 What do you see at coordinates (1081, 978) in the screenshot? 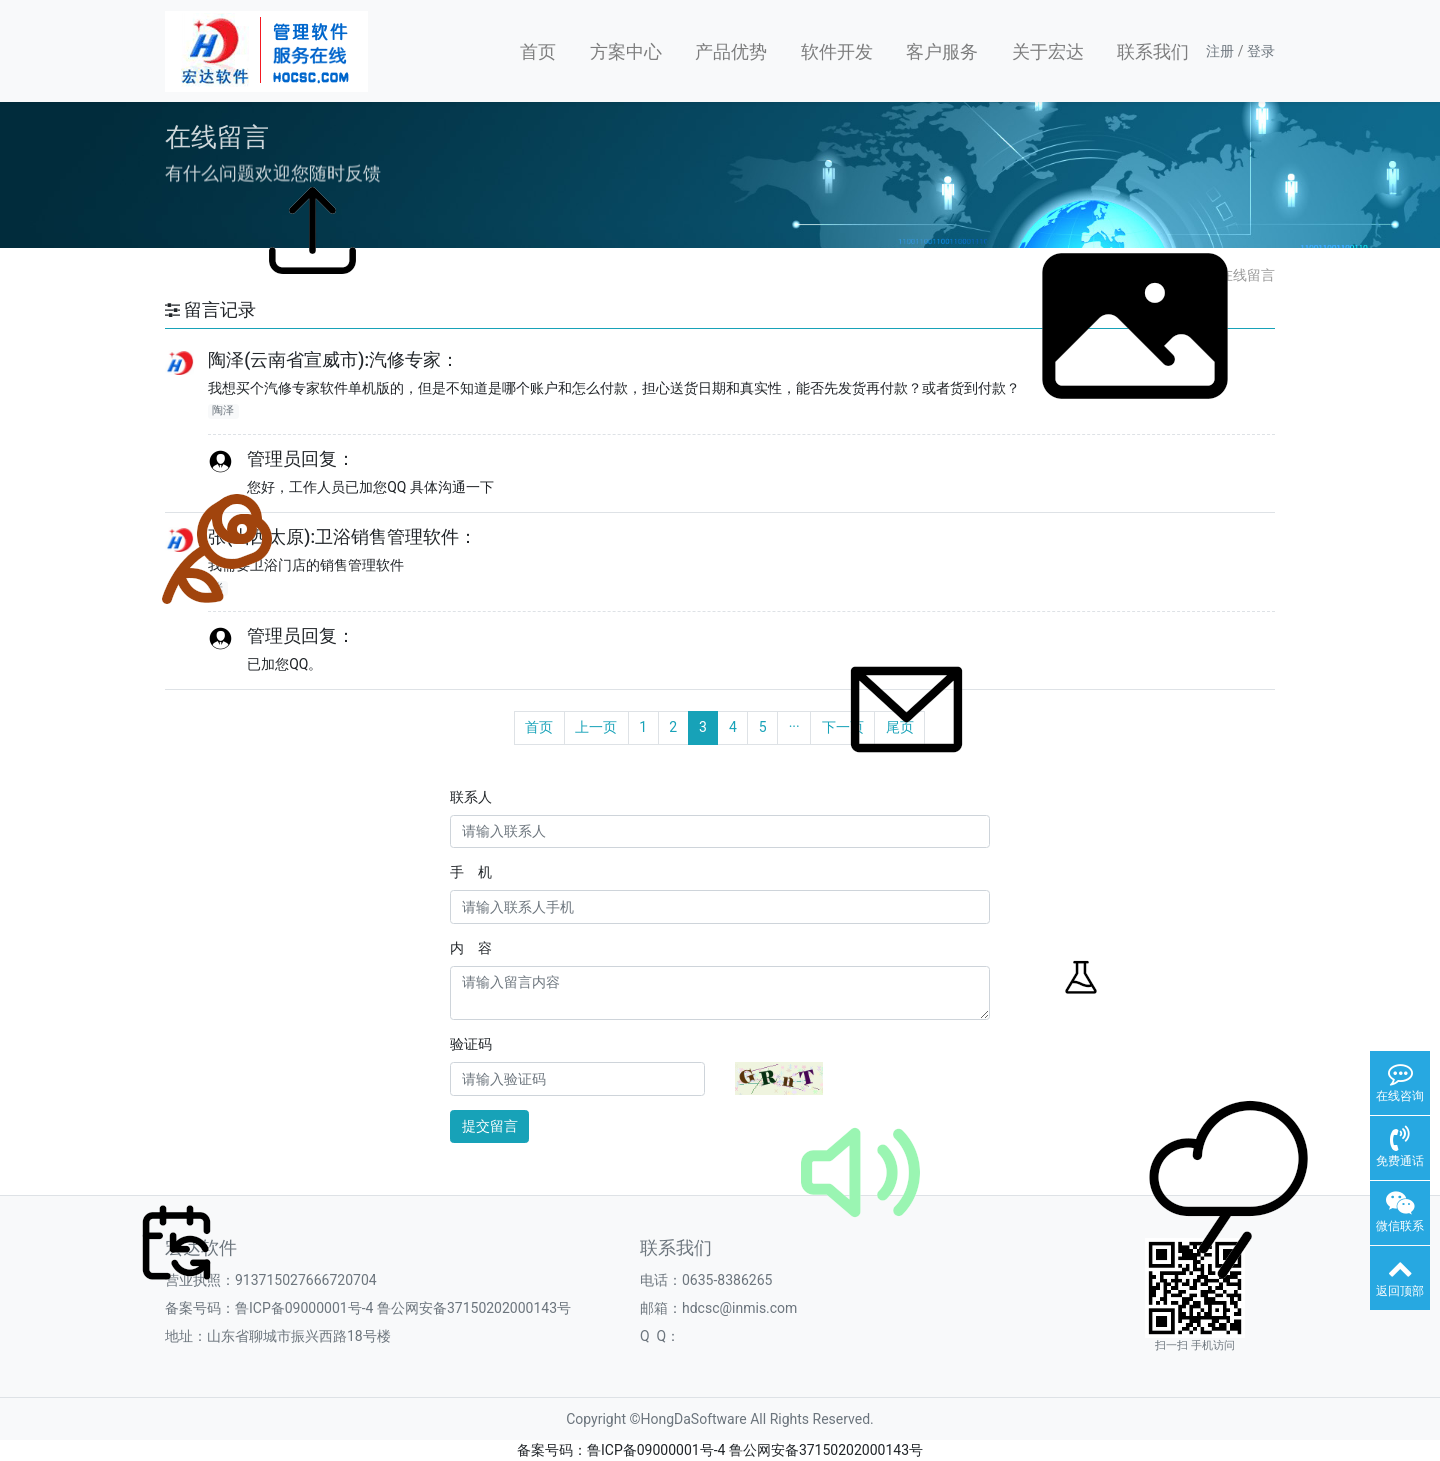
I see `access science or laboratory features` at bounding box center [1081, 978].